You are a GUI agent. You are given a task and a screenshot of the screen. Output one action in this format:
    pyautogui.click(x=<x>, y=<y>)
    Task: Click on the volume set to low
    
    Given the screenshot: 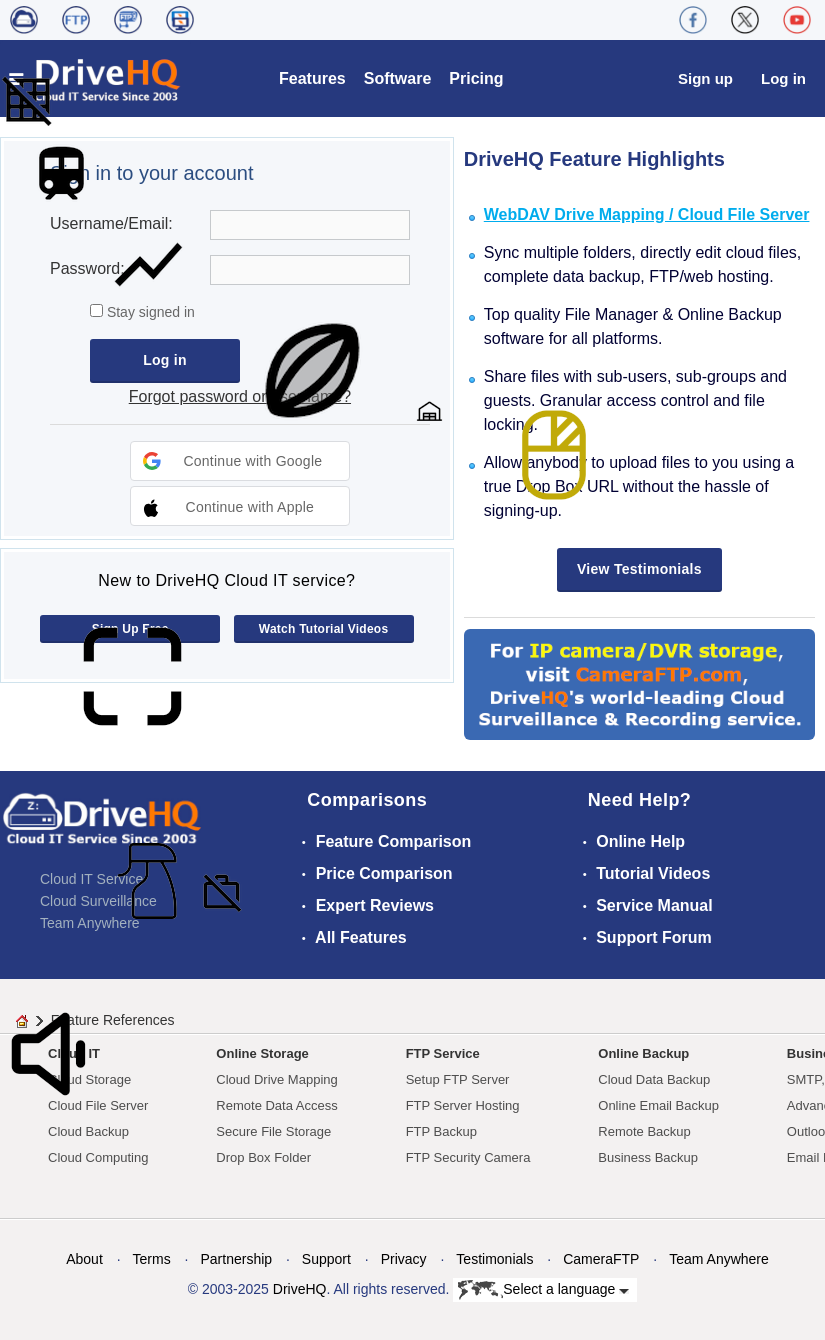 What is the action you would take?
    pyautogui.click(x=53, y=1054)
    